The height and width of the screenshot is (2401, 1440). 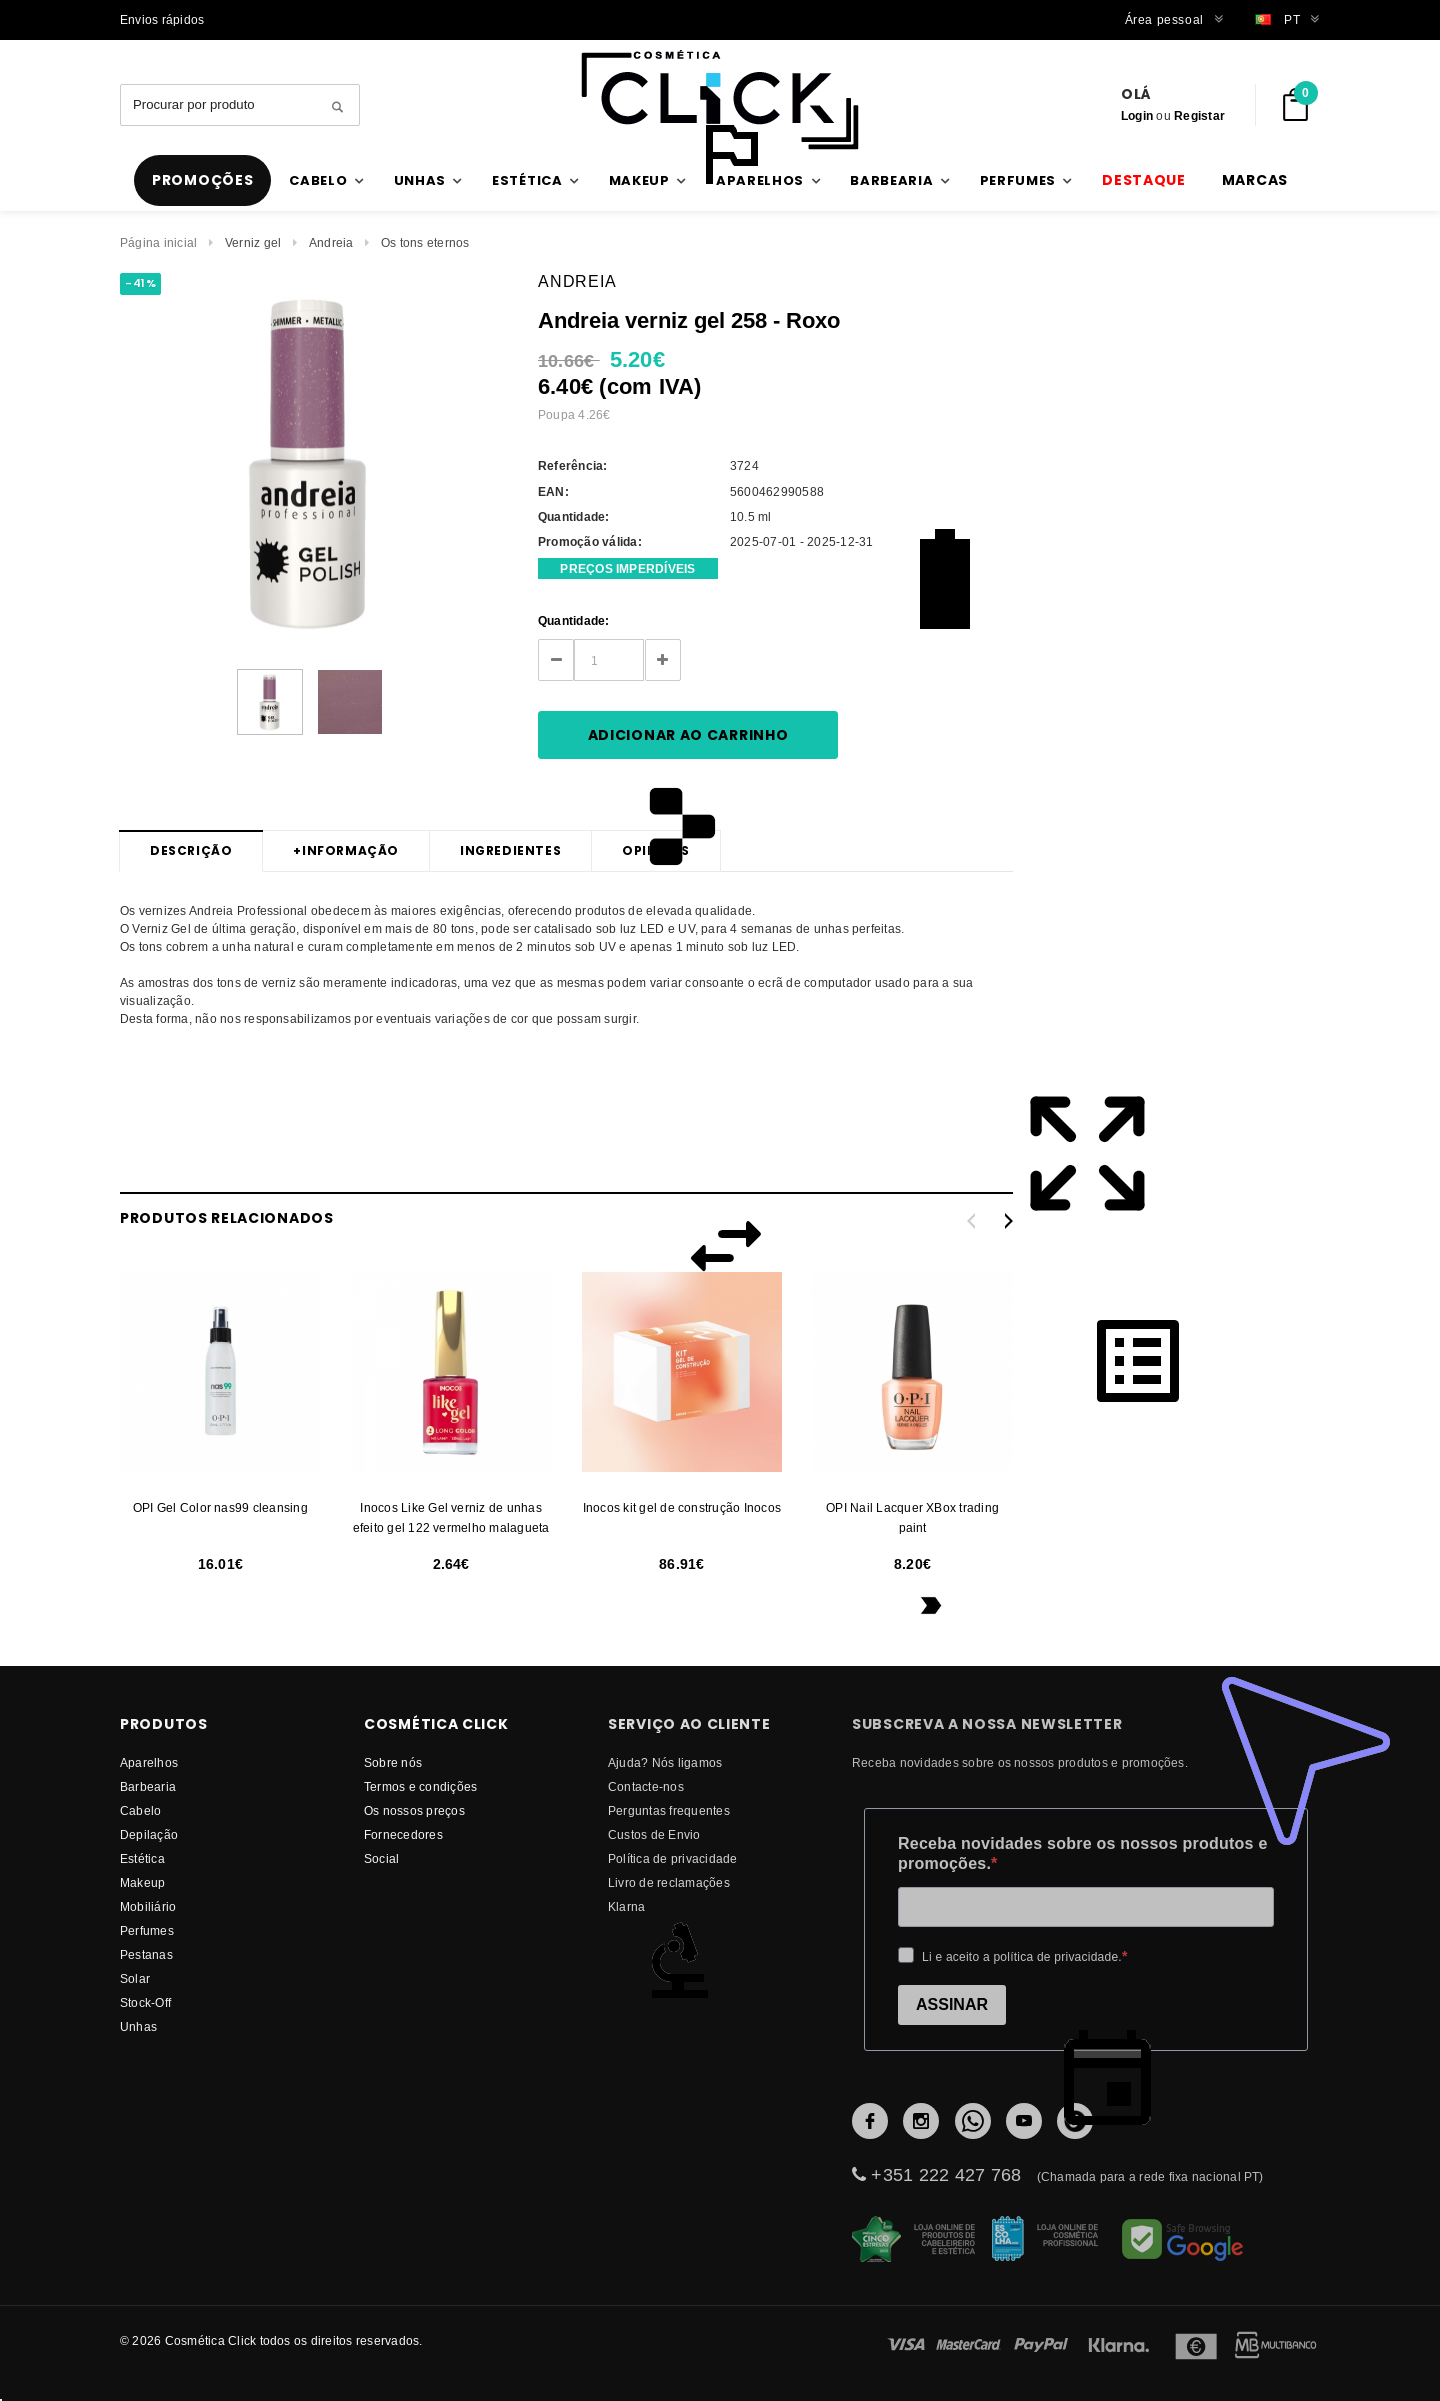 I want to click on swap or exchange items, so click(x=726, y=1246).